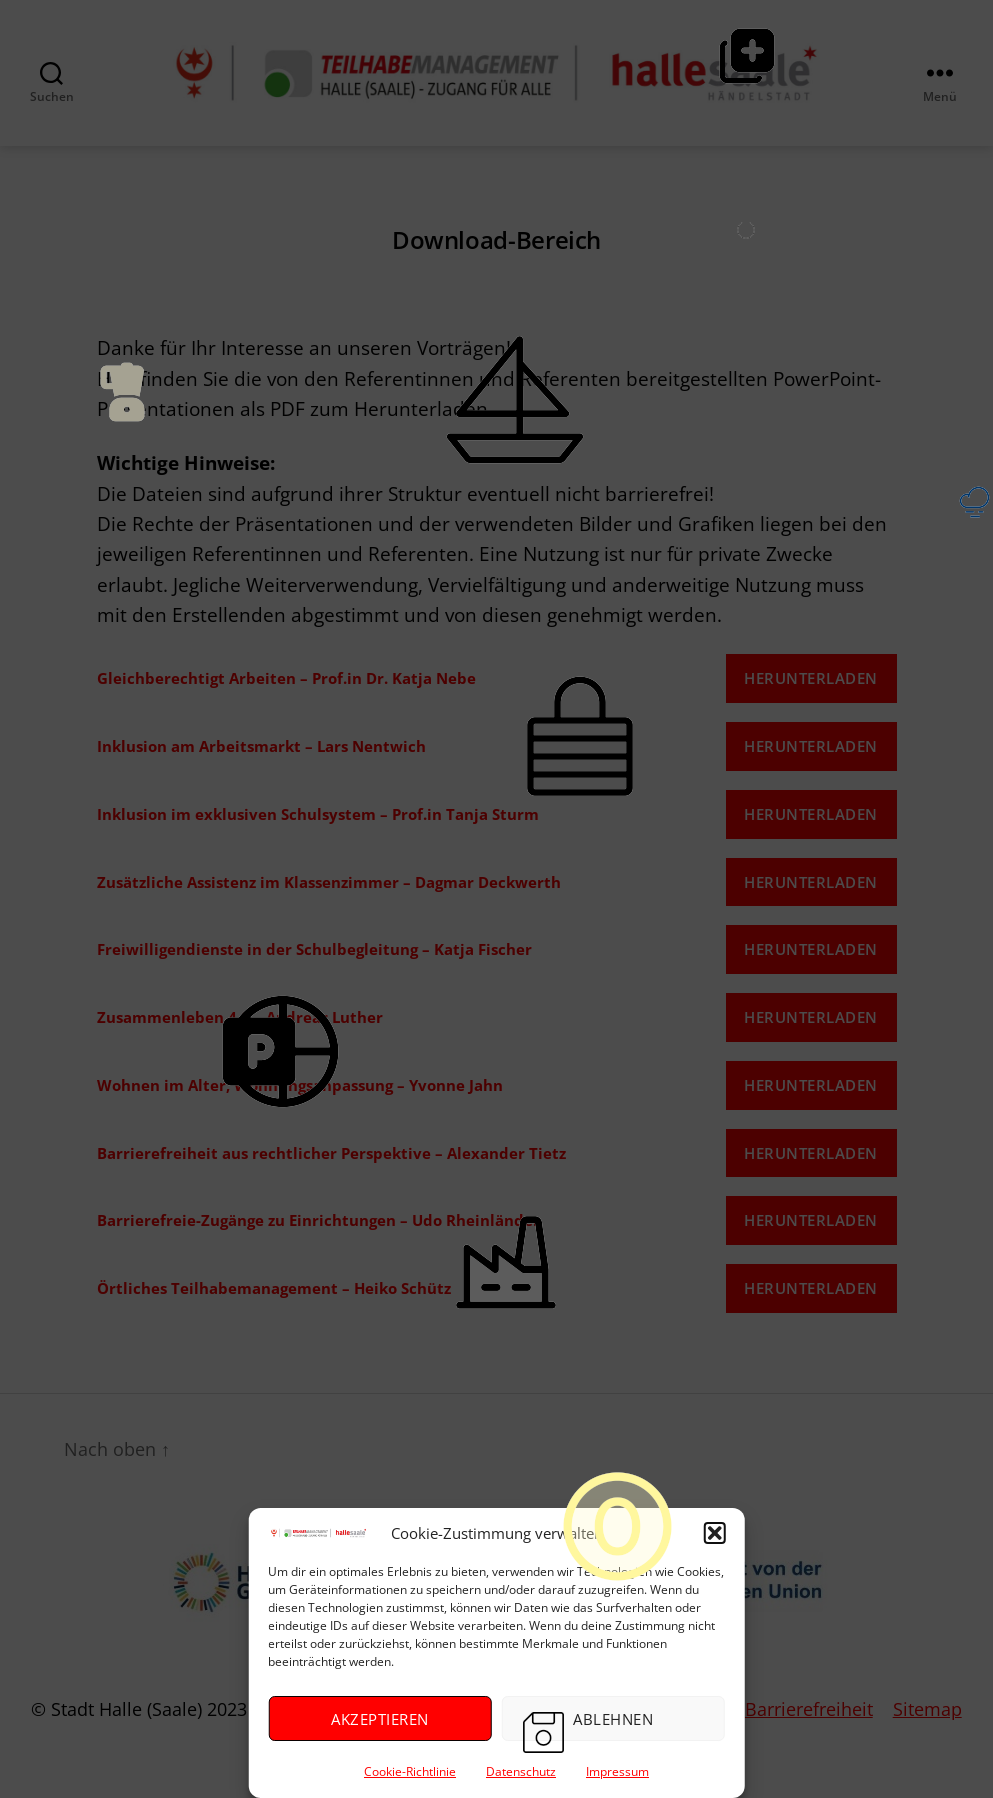 This screenshot has width=993, height=1798. I want to click on access sailing or boating features, so click(515, 409).